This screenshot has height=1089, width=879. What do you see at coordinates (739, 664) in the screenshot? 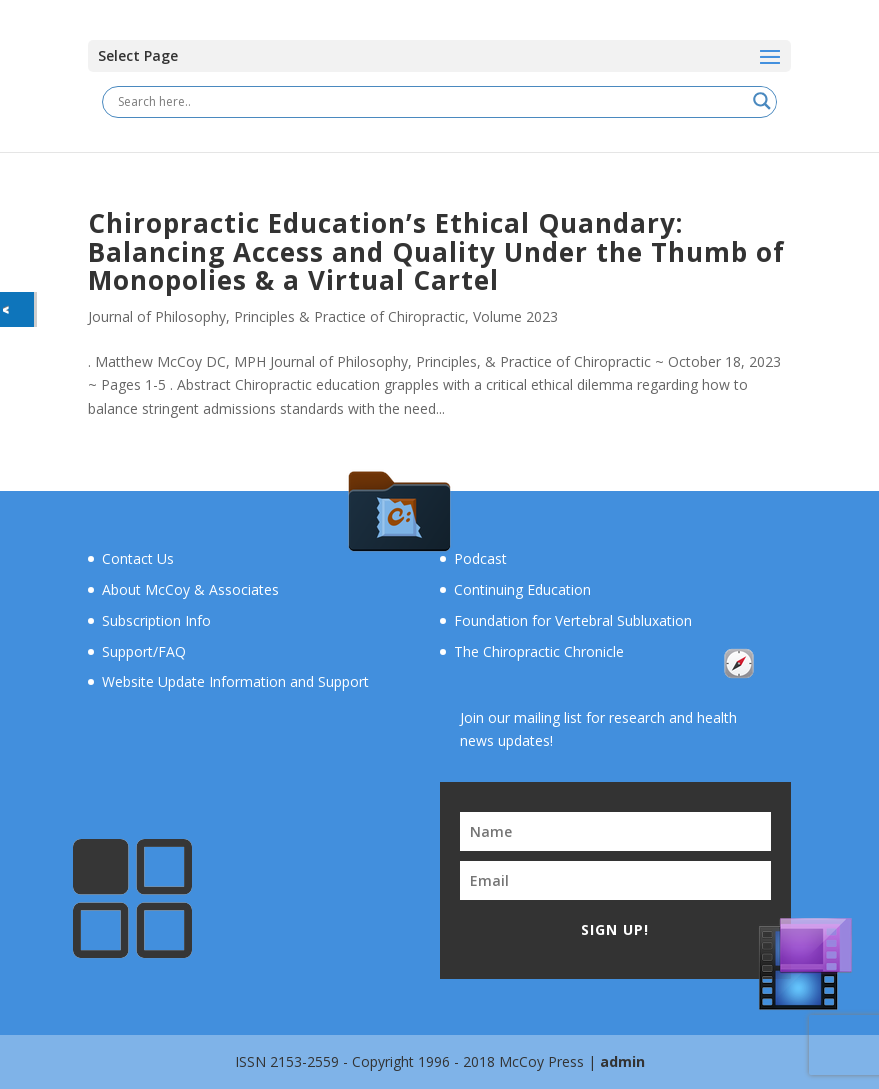
I see `open navigation or direction preferences` at bounding box center [739, 664].